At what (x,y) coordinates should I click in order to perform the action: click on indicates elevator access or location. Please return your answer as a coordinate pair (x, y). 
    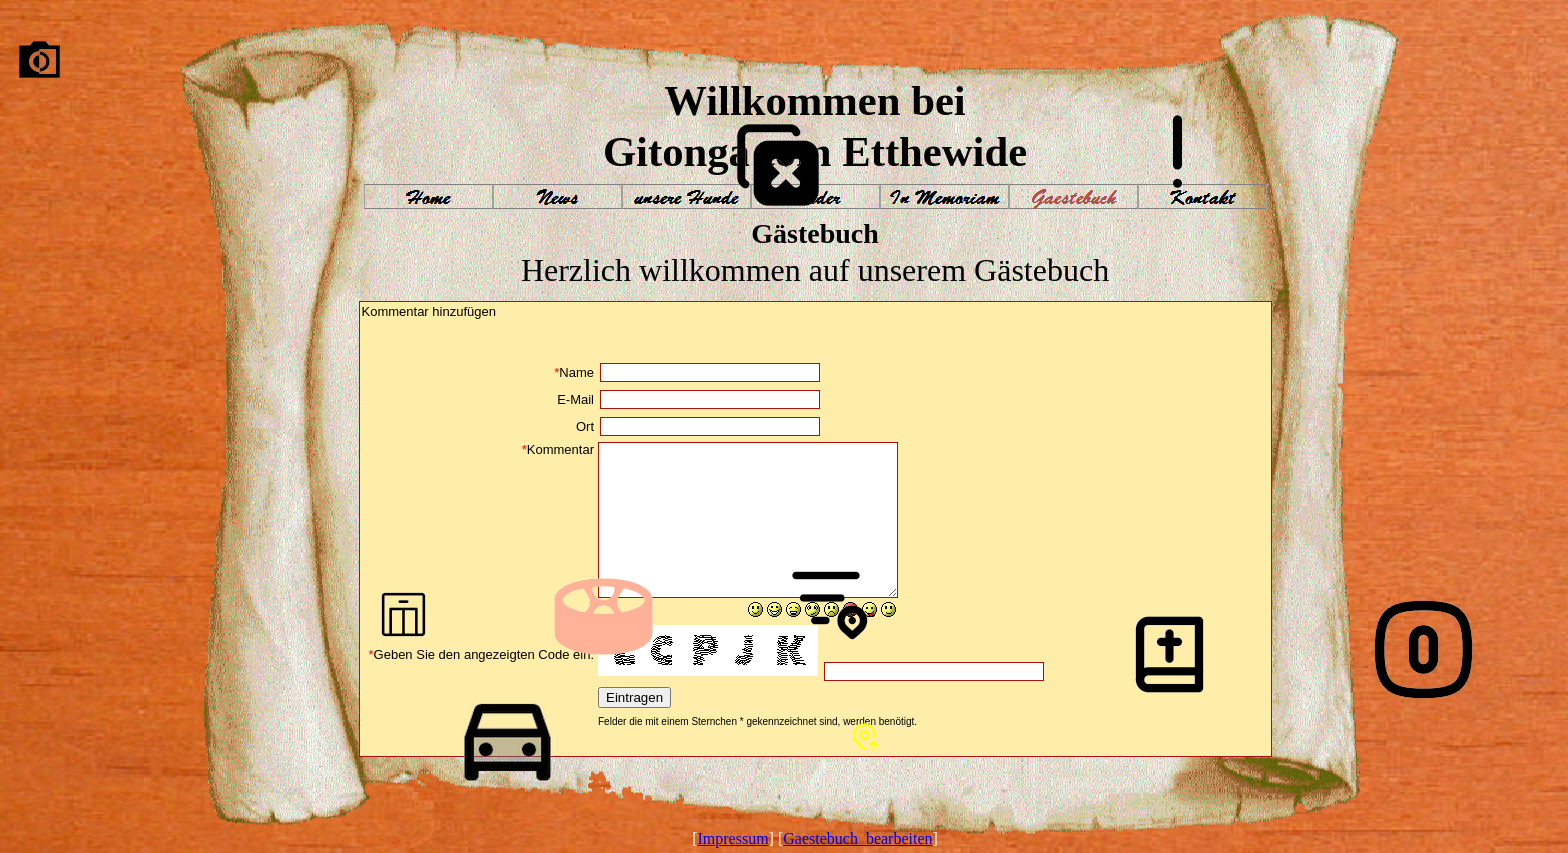
    Looking at the image, I should click on (403, 614).